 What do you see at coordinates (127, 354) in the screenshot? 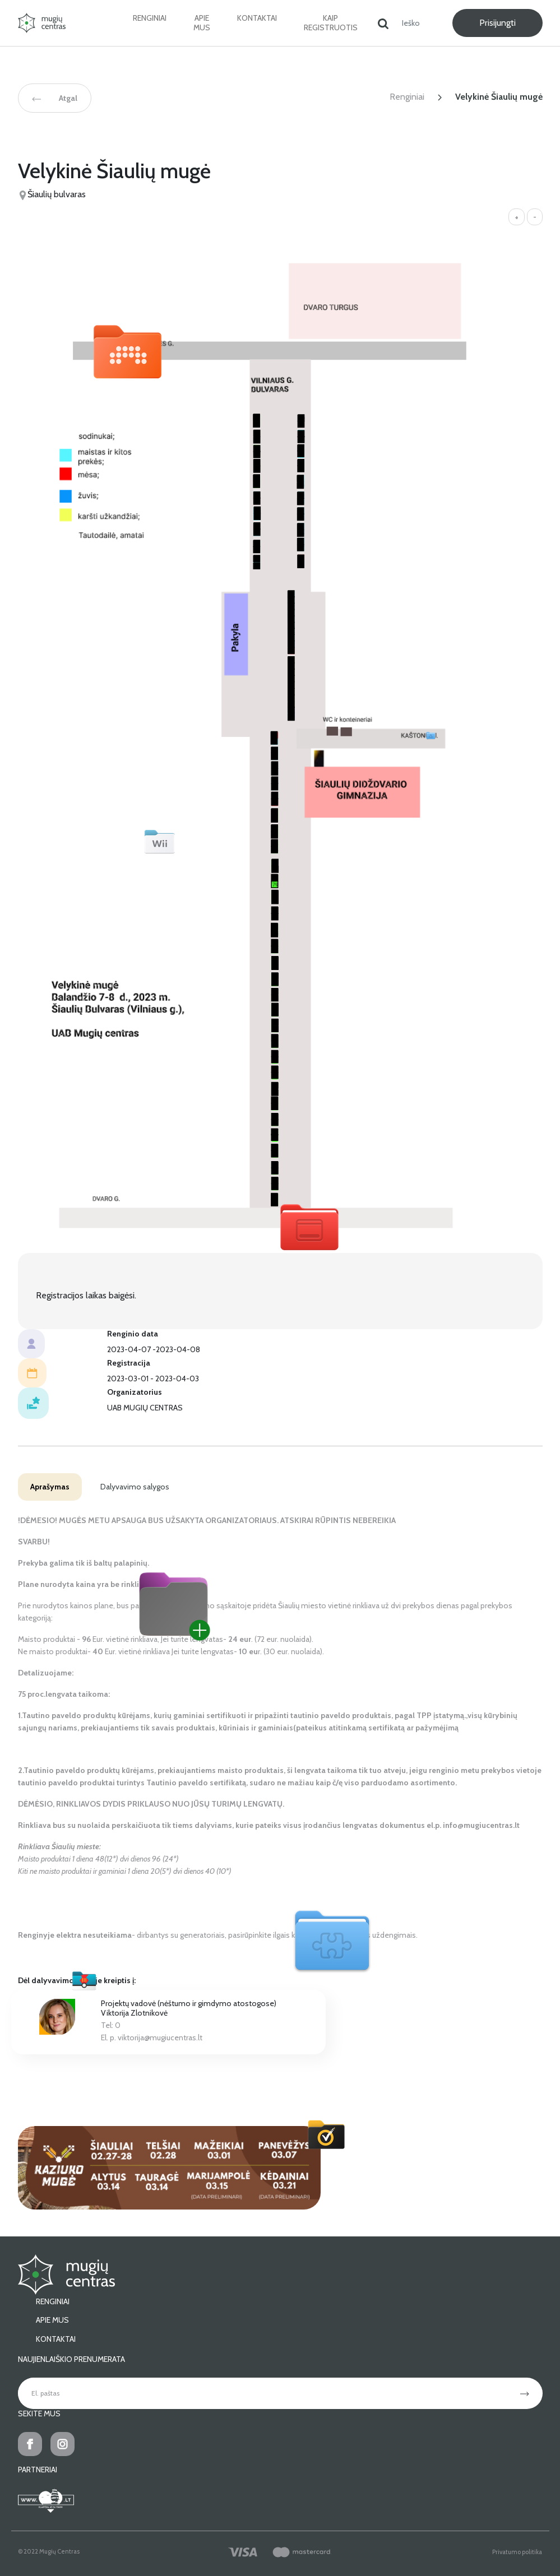
I see `open Bitwig Studio project files folder` at bounding box center [127, 354].